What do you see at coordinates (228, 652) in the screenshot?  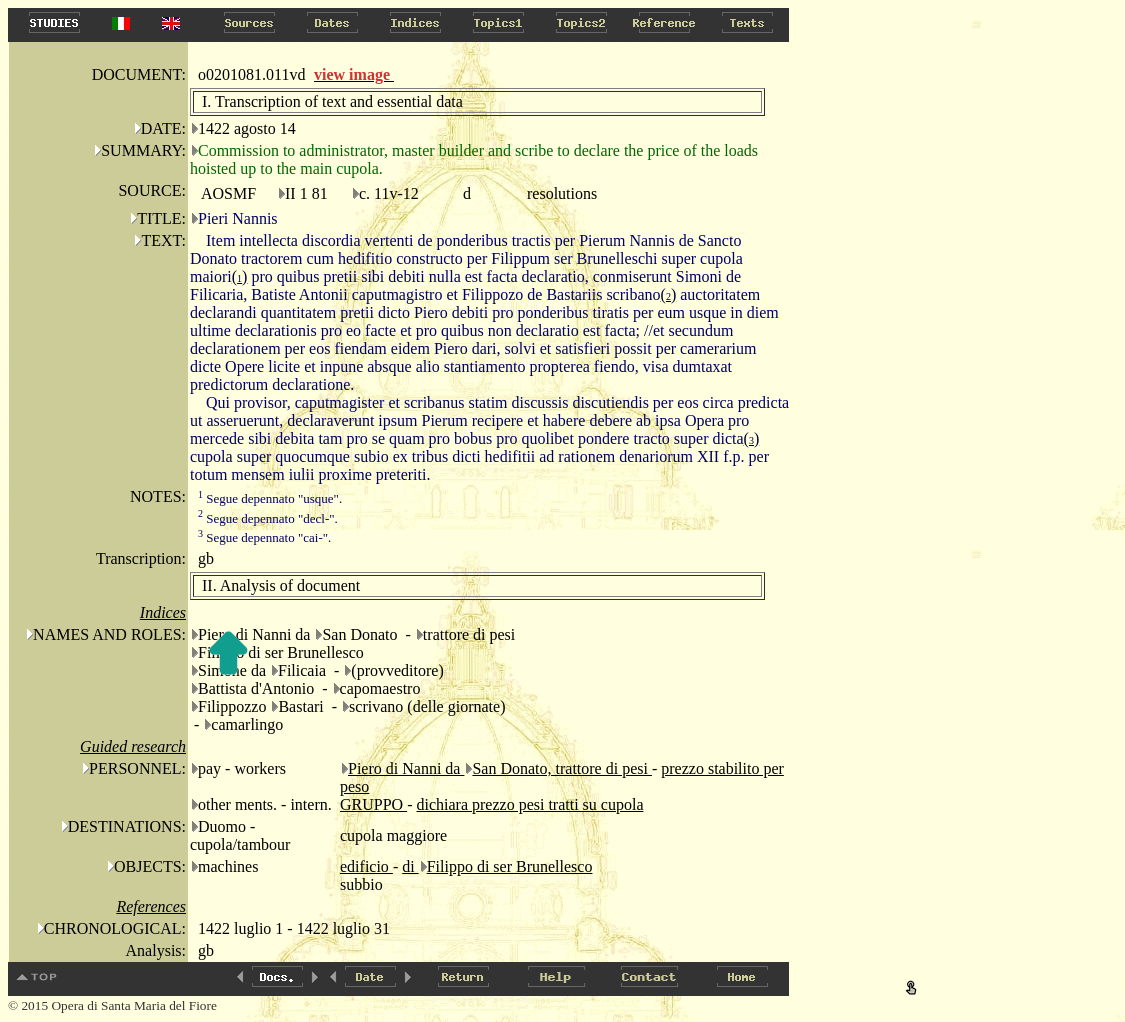 I see `upvote or like content` at bounding box center [228, 652].